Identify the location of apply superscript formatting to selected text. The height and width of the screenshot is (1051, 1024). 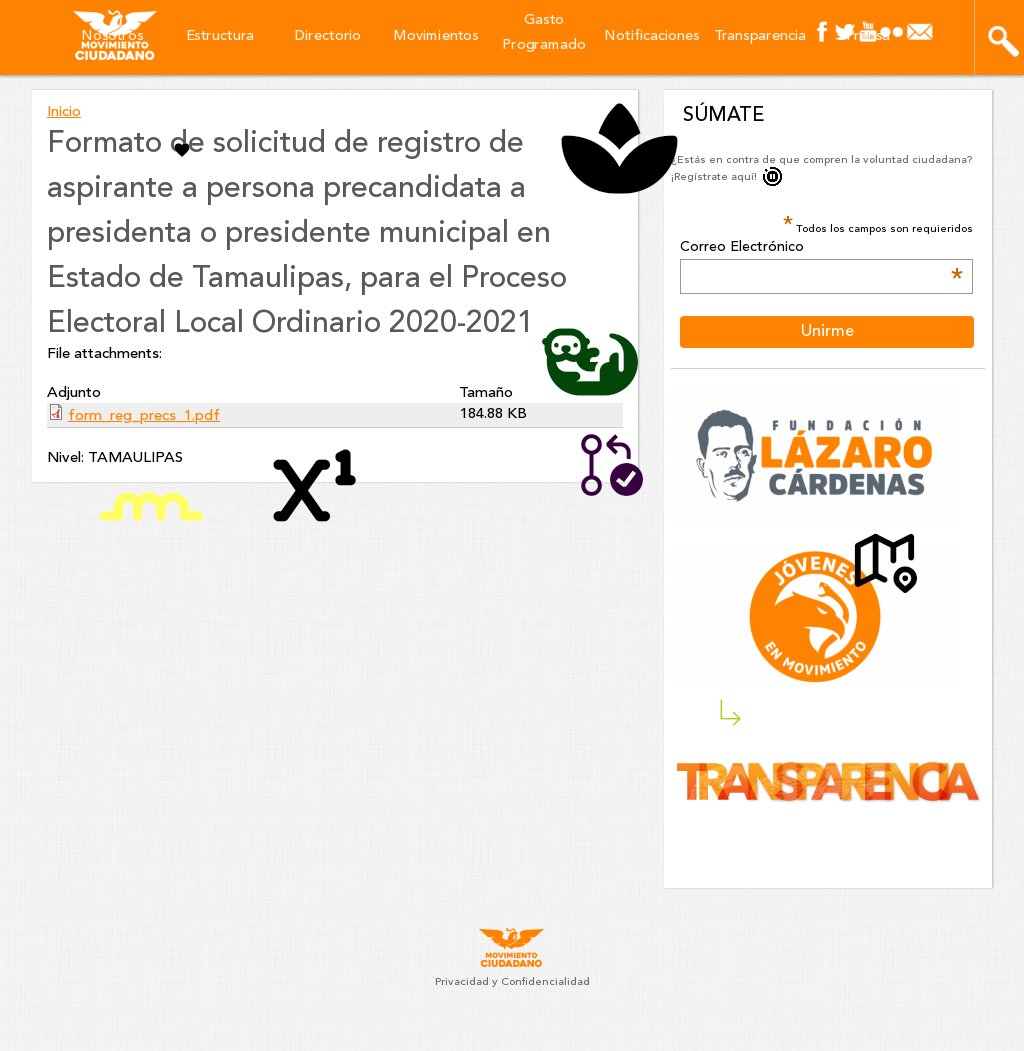
(309, 490).